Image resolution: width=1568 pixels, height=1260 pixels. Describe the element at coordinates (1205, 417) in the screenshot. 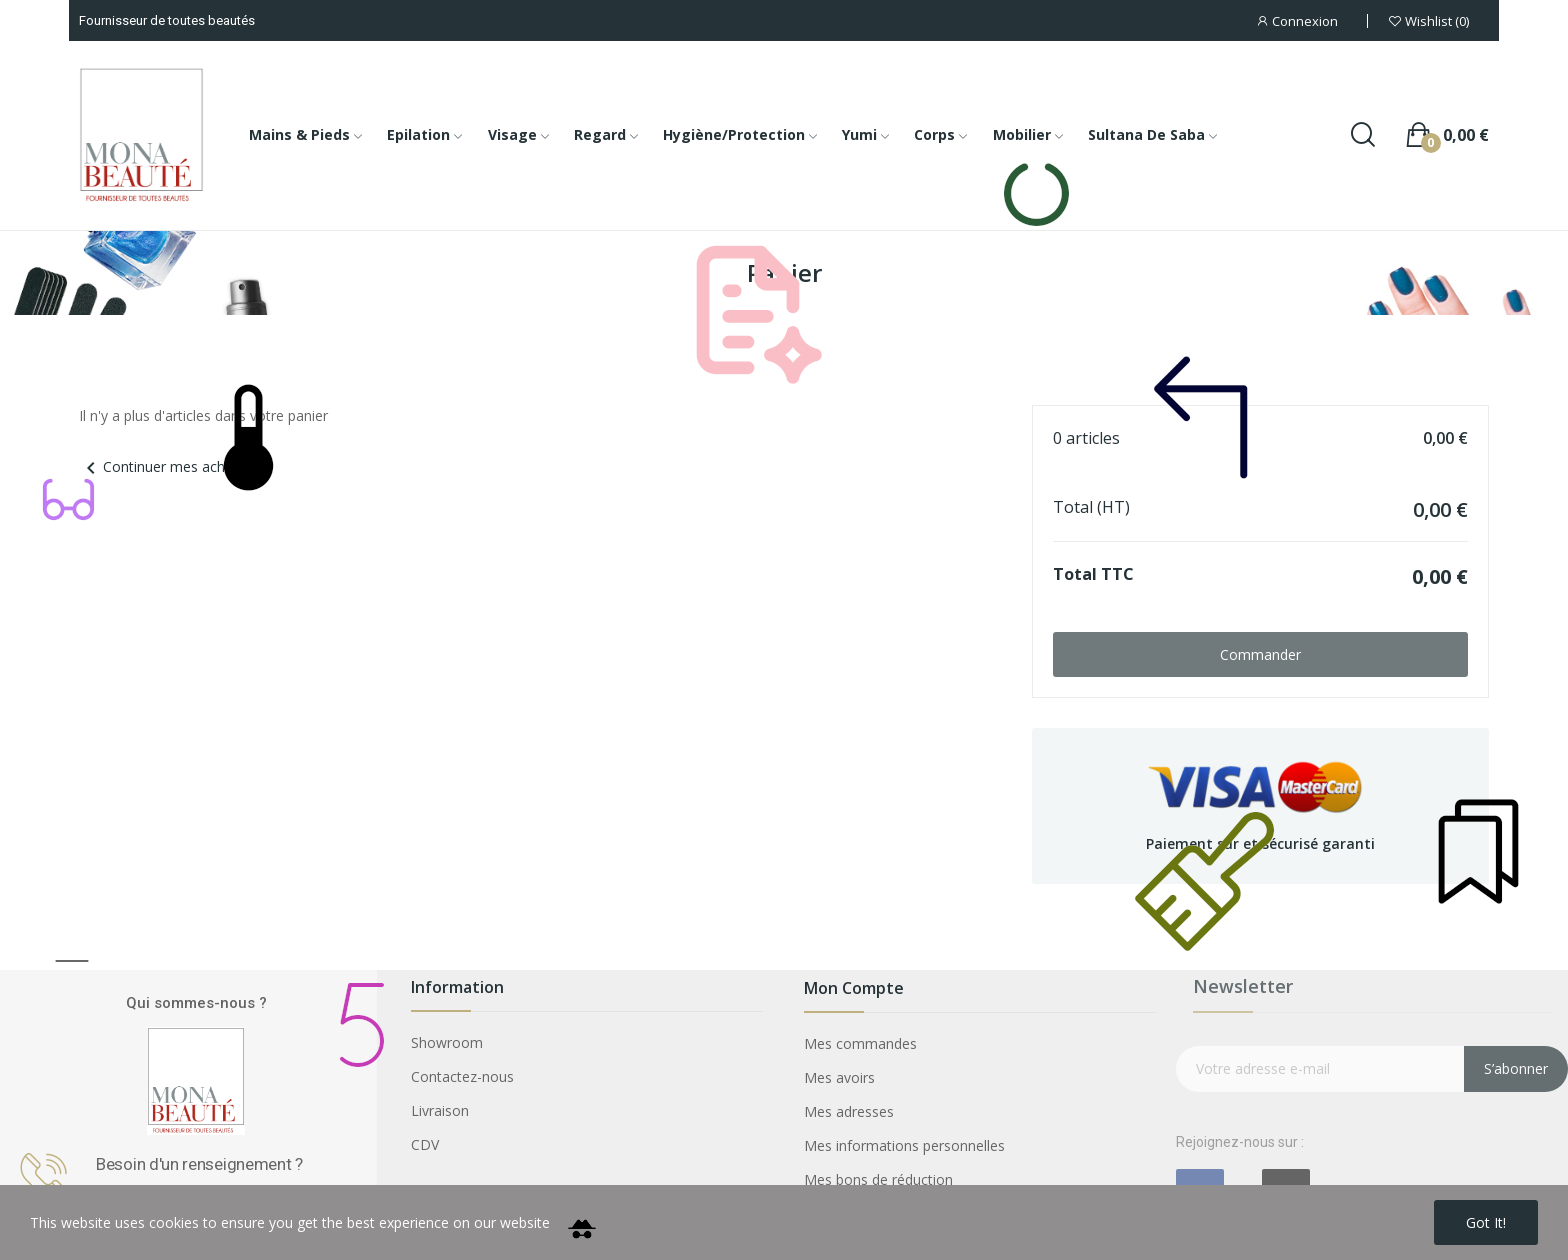

I see `undo last action` at that location.